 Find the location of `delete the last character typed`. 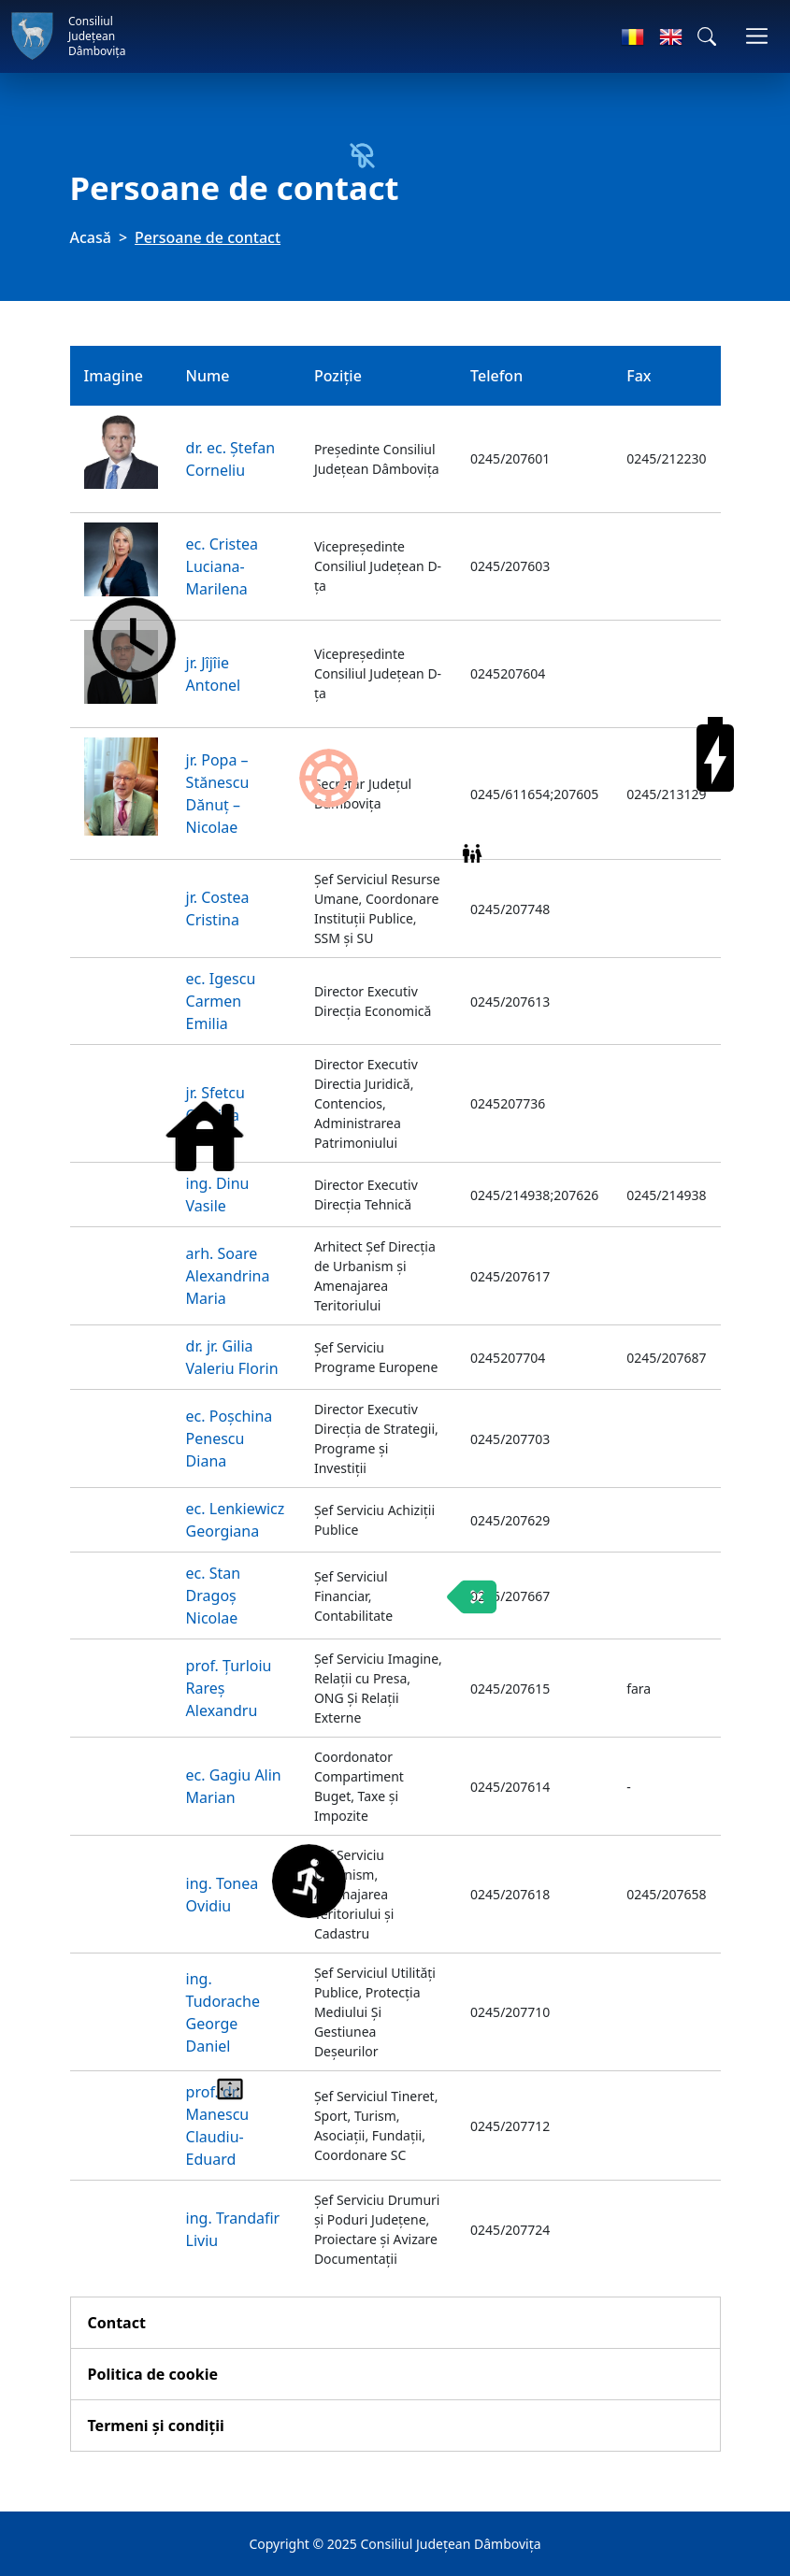

delete the last character typed is located at coordinates (474, 1596).